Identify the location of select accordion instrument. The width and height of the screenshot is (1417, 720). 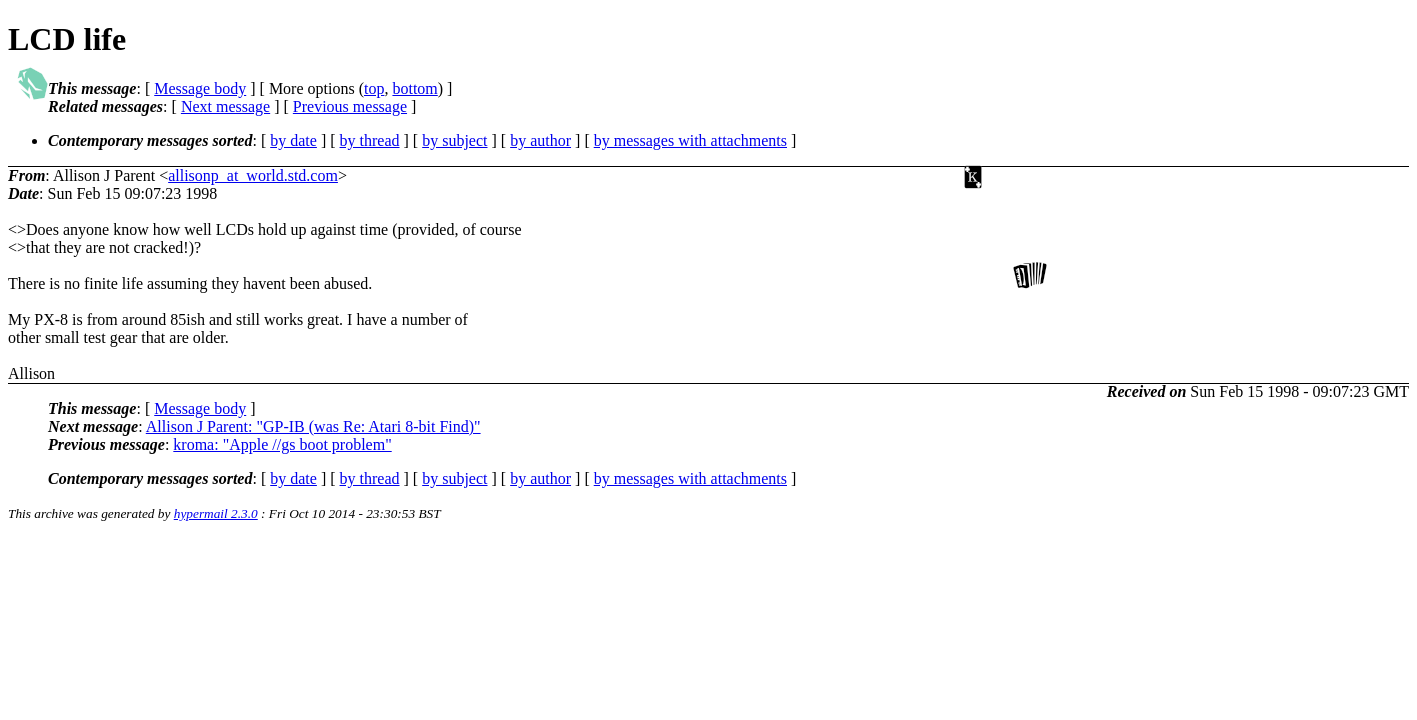
(1030, 274).